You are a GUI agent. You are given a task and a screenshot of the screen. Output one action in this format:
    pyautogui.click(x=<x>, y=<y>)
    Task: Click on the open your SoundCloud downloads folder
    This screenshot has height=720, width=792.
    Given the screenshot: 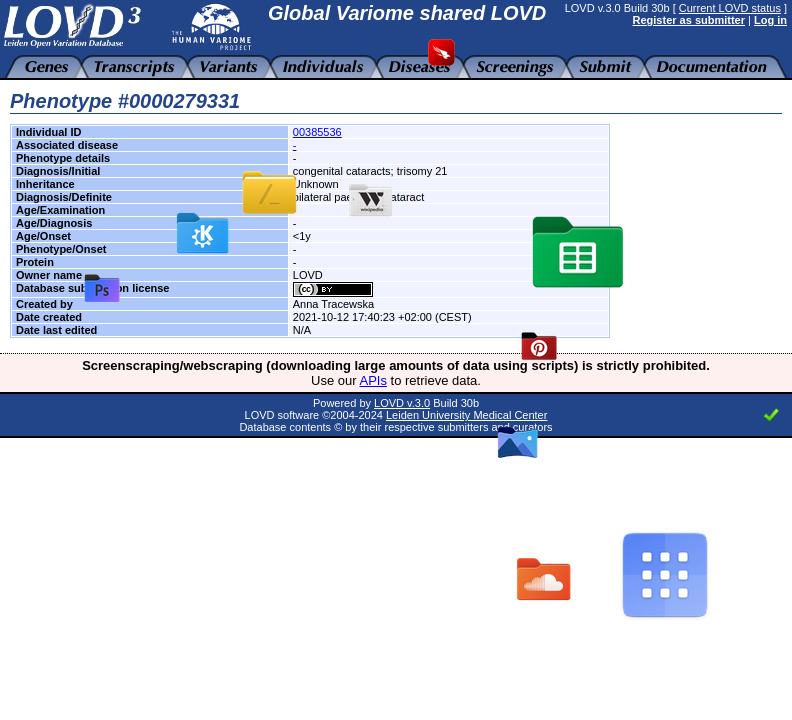 What is the action you would take?
    pyautogui.click(x=543, y=580)
    